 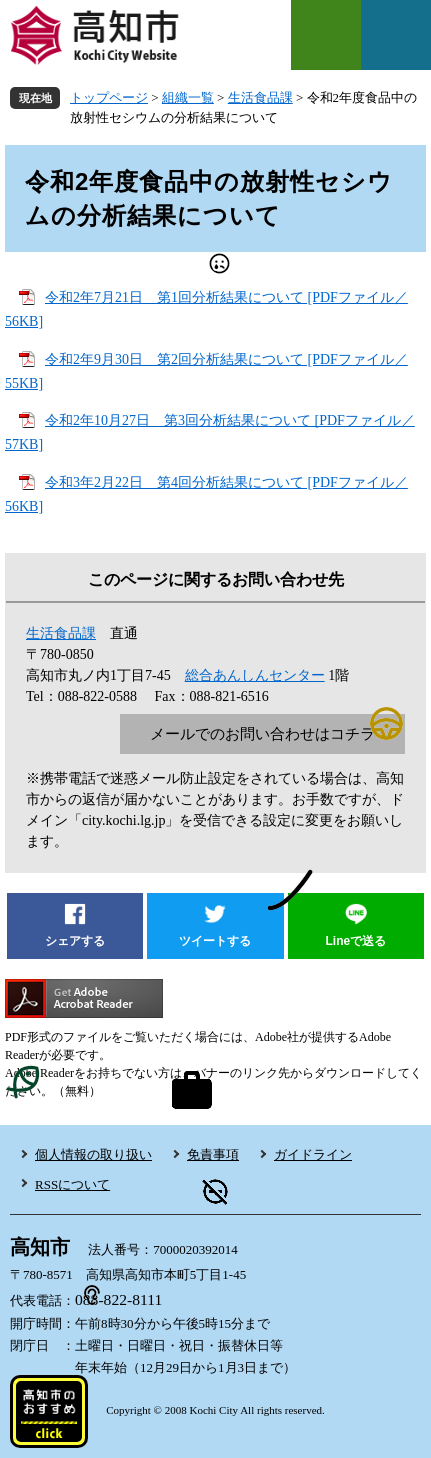 What do you see at coordinates (24, 1081) in the screenshot?
I see `indicates seafood or fish-related content` at bounding box center [24, 1081].